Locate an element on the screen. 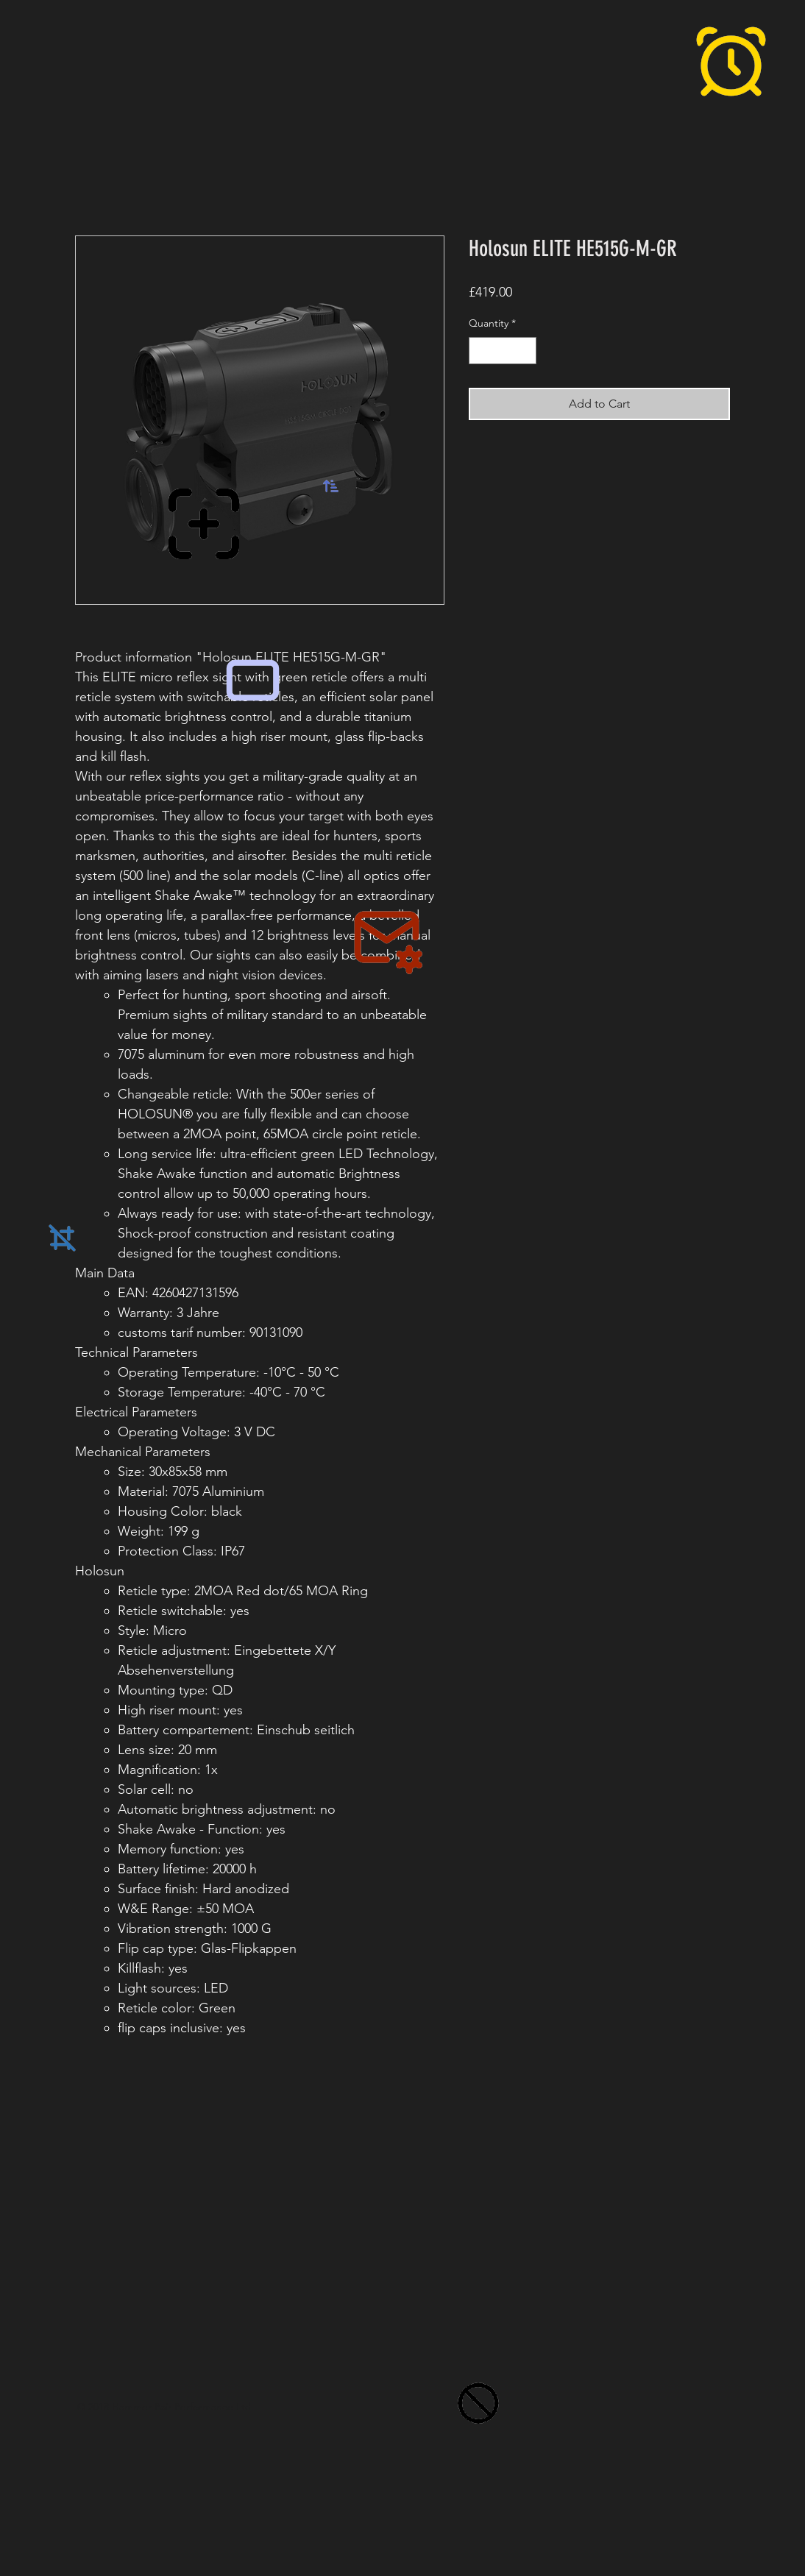  crop image to 7:5 aspect ratio is located at coordinates (252, 680).